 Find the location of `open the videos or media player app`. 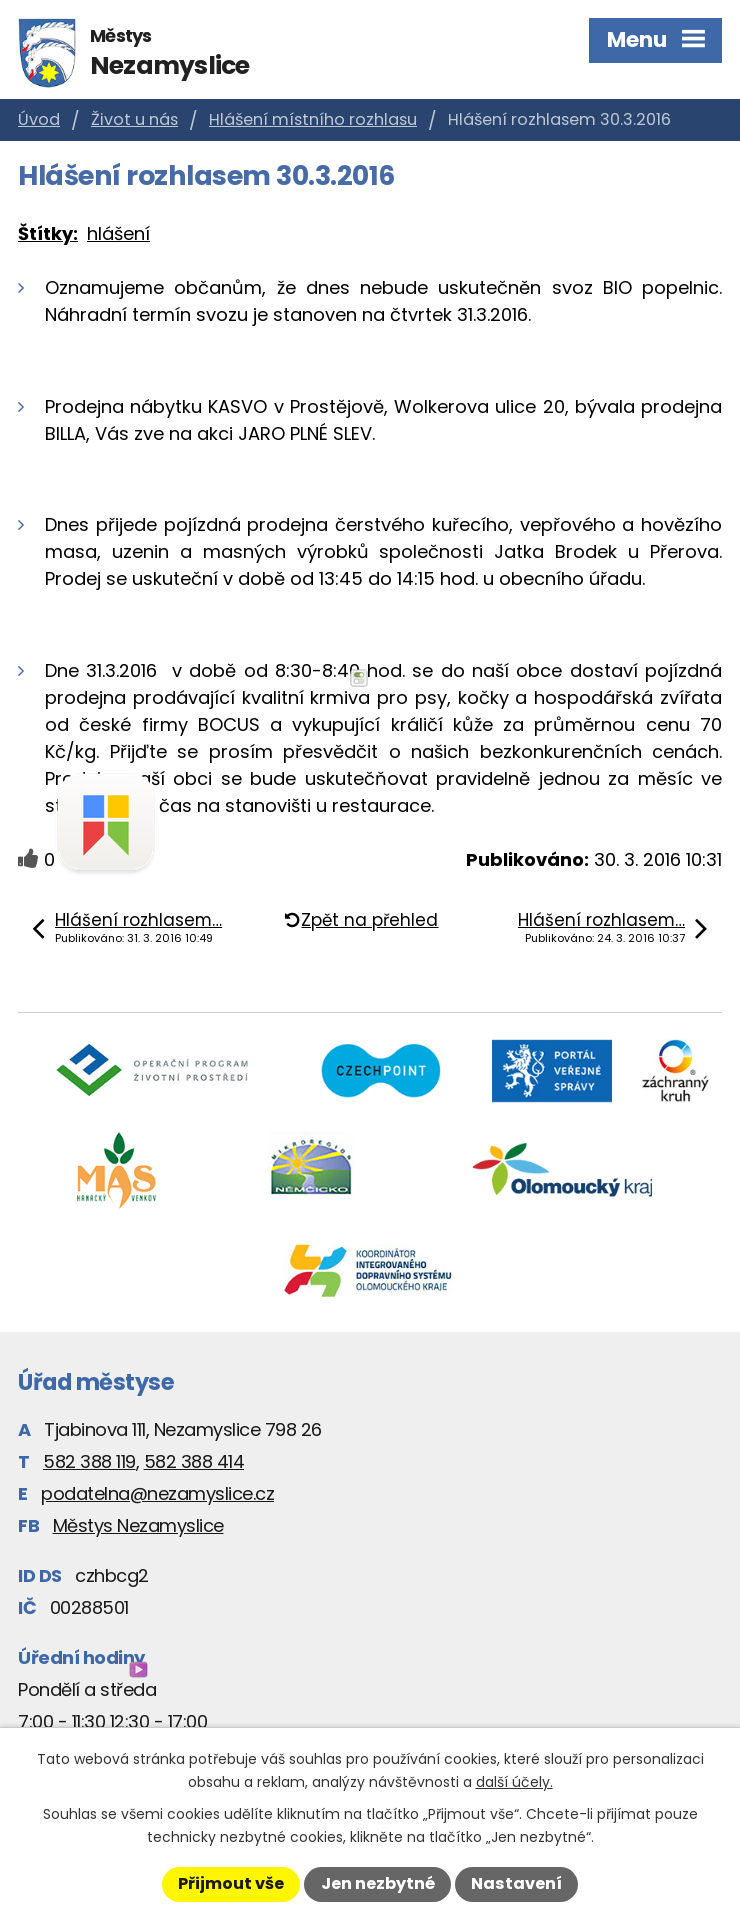

open the videos or media player app is located at coordinates (138, 1669).